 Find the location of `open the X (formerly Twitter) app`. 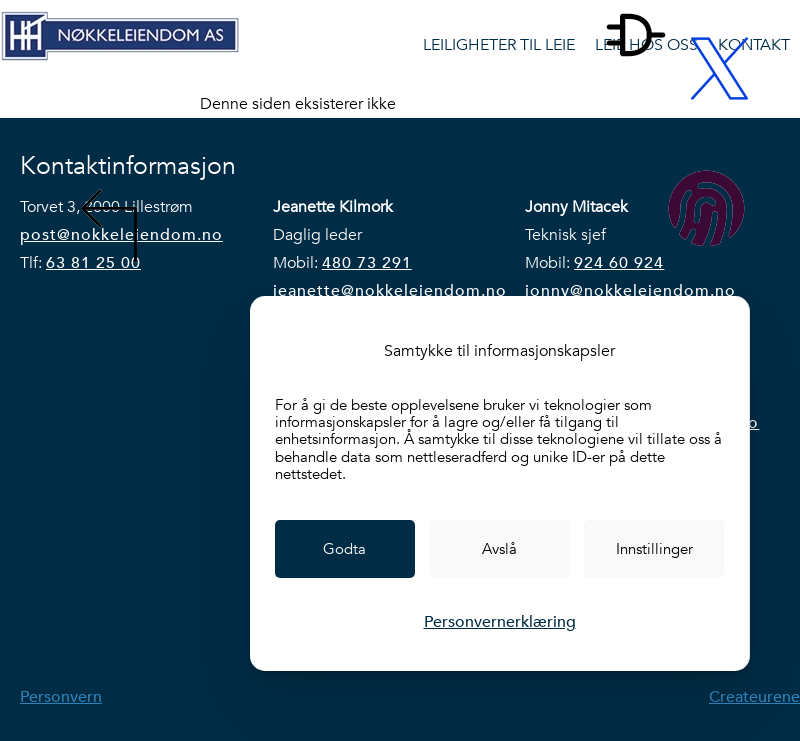

open the X (formerly Twitter) app is located at coordinates (719, 68).